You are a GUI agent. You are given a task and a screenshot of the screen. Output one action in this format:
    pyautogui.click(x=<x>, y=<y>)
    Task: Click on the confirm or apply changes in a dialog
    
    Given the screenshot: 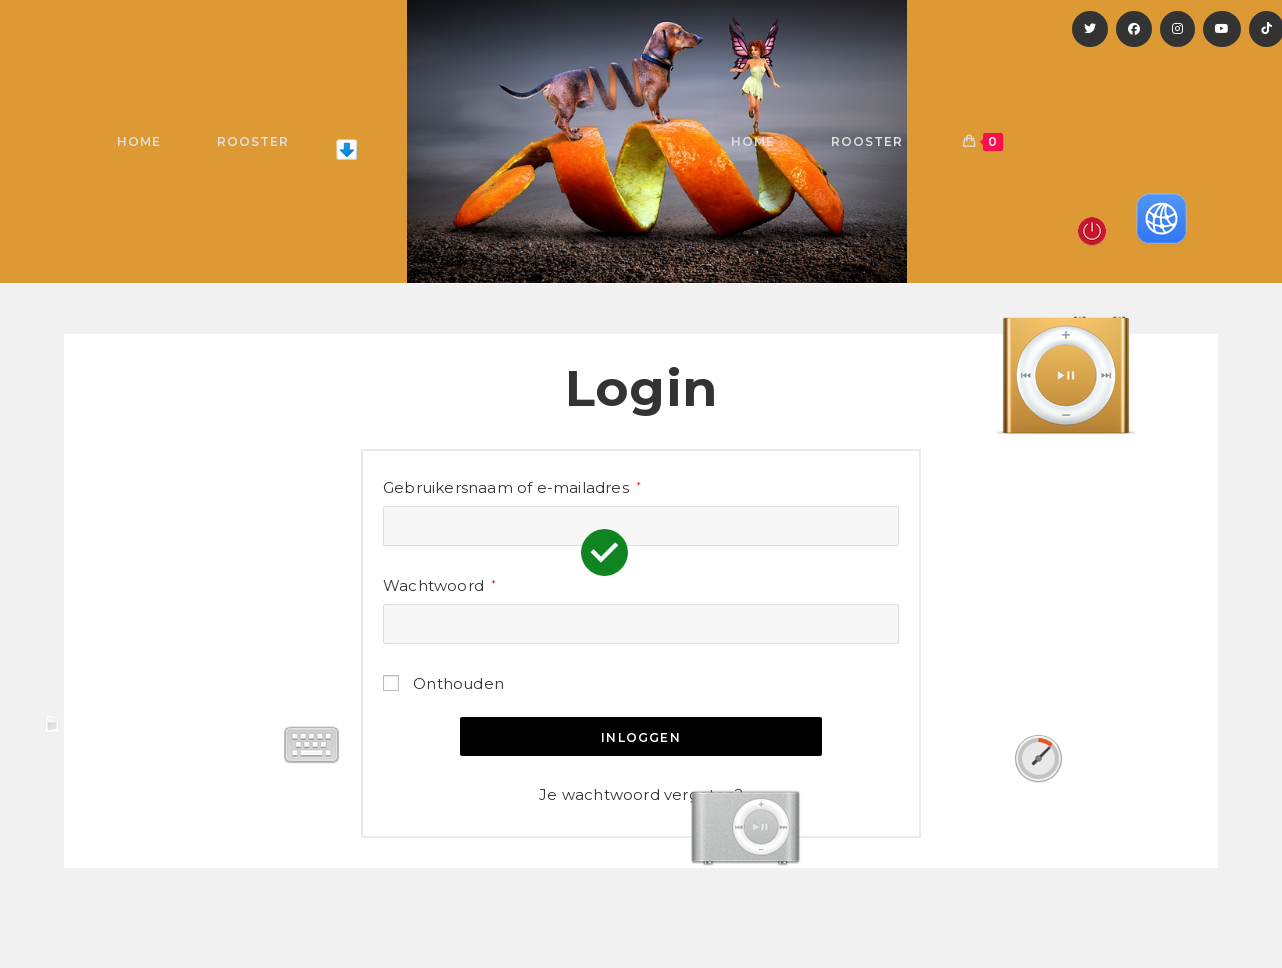 What is the action you would take?
    pyautogui.click(x=604, y=552)
    